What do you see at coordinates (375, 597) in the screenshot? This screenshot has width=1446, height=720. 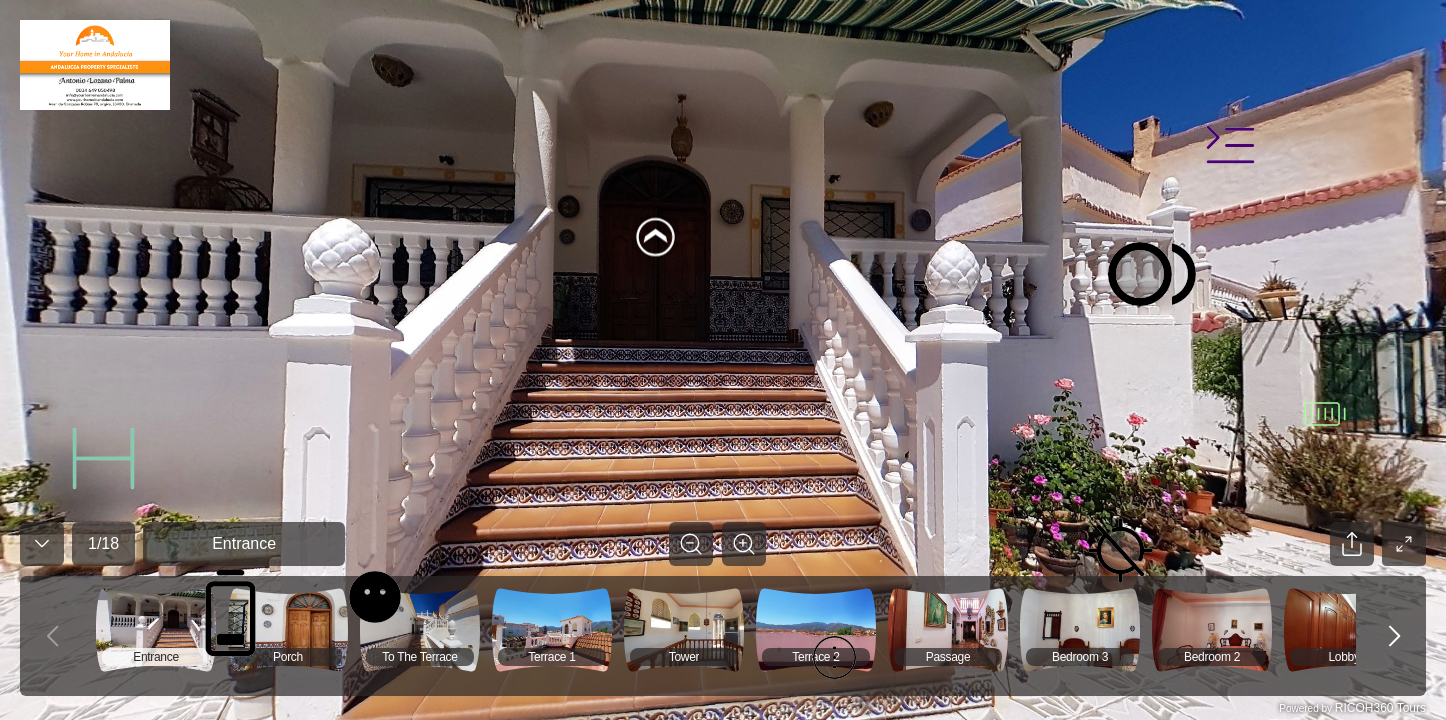 I see `indicates neutral feedback or rating` at bounding box center [375, 597].